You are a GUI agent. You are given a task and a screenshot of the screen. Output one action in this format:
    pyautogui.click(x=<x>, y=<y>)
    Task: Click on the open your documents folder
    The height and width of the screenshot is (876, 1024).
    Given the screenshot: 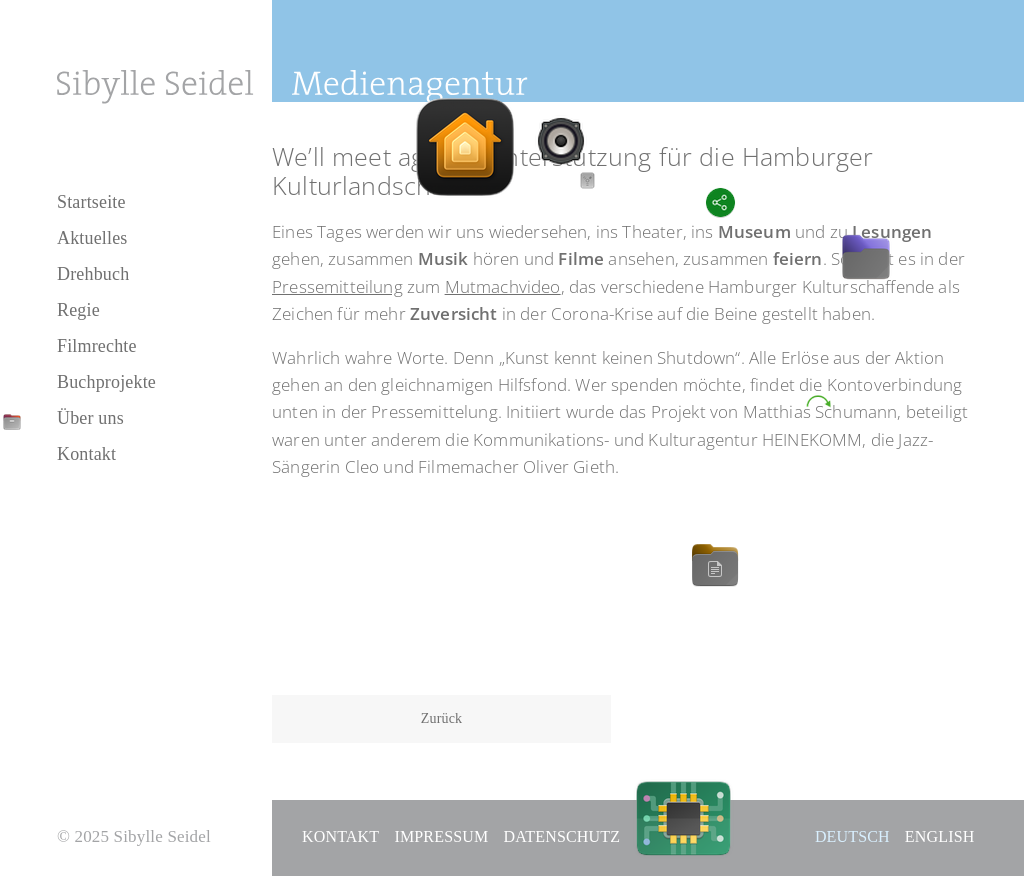 What is the action you would take?
    pyautogui.click(x=715, y=565)
    